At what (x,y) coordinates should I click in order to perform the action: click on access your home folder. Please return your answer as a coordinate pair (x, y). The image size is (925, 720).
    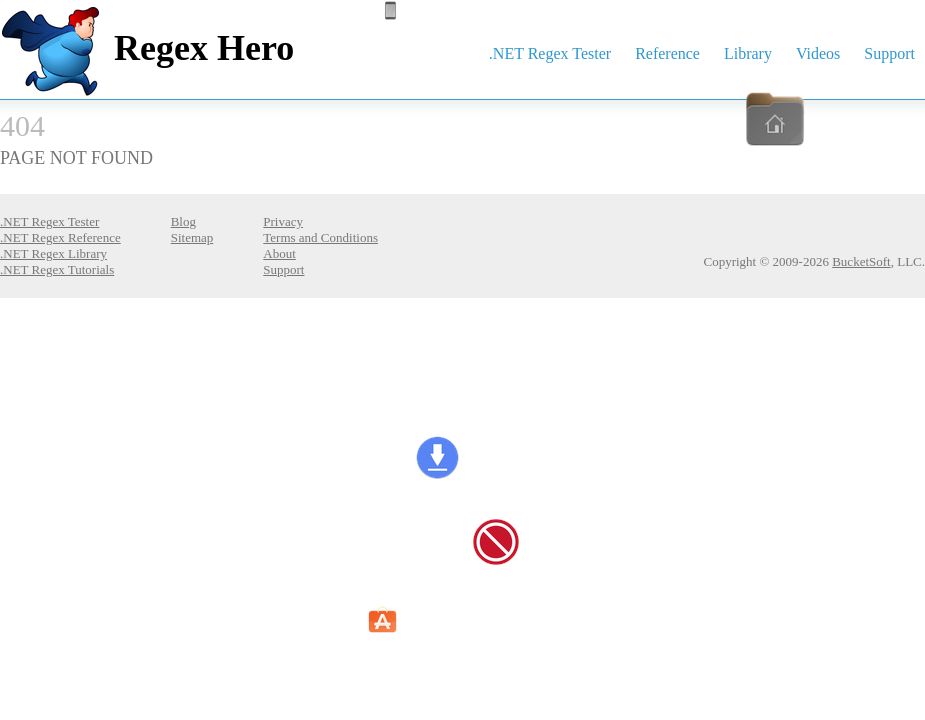
    Looking at the image, I should click on (775, 119).